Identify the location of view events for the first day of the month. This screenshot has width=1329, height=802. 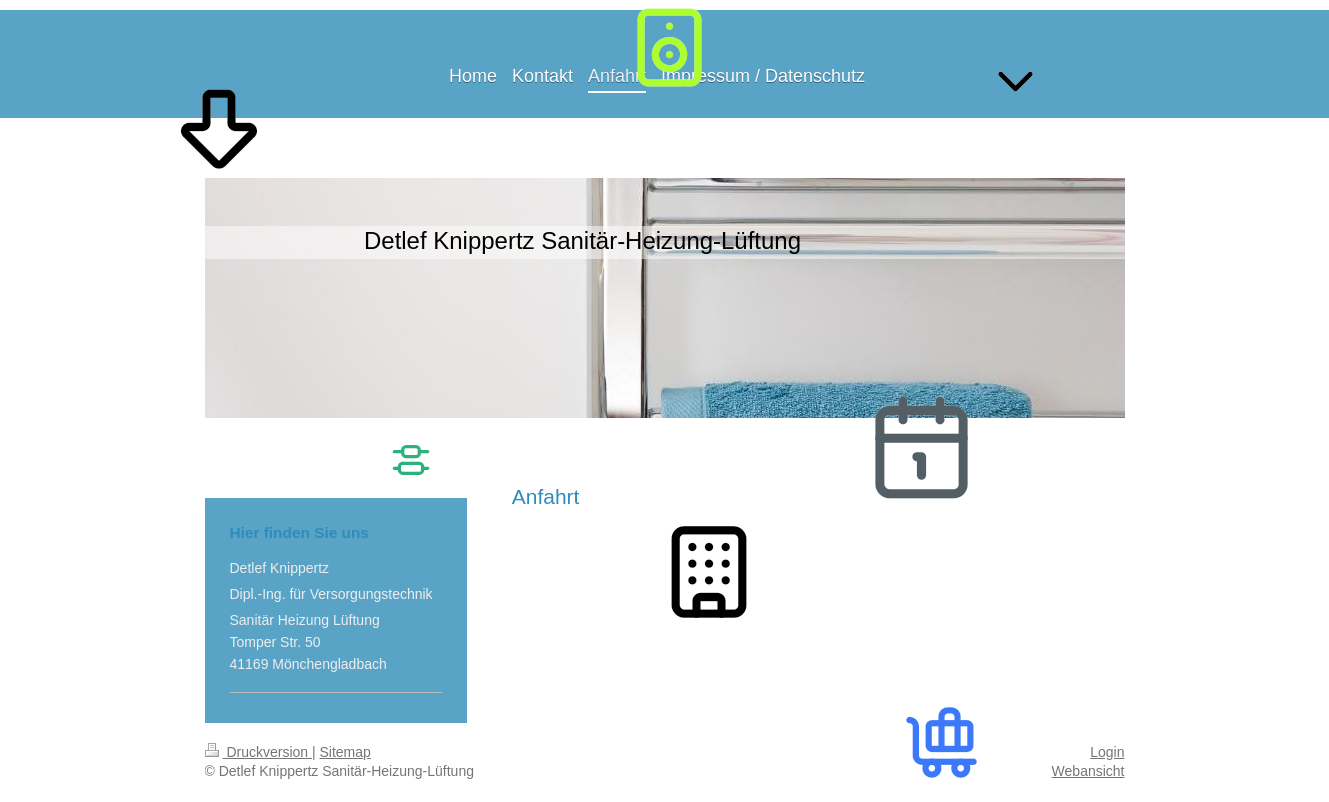
(921, 447).